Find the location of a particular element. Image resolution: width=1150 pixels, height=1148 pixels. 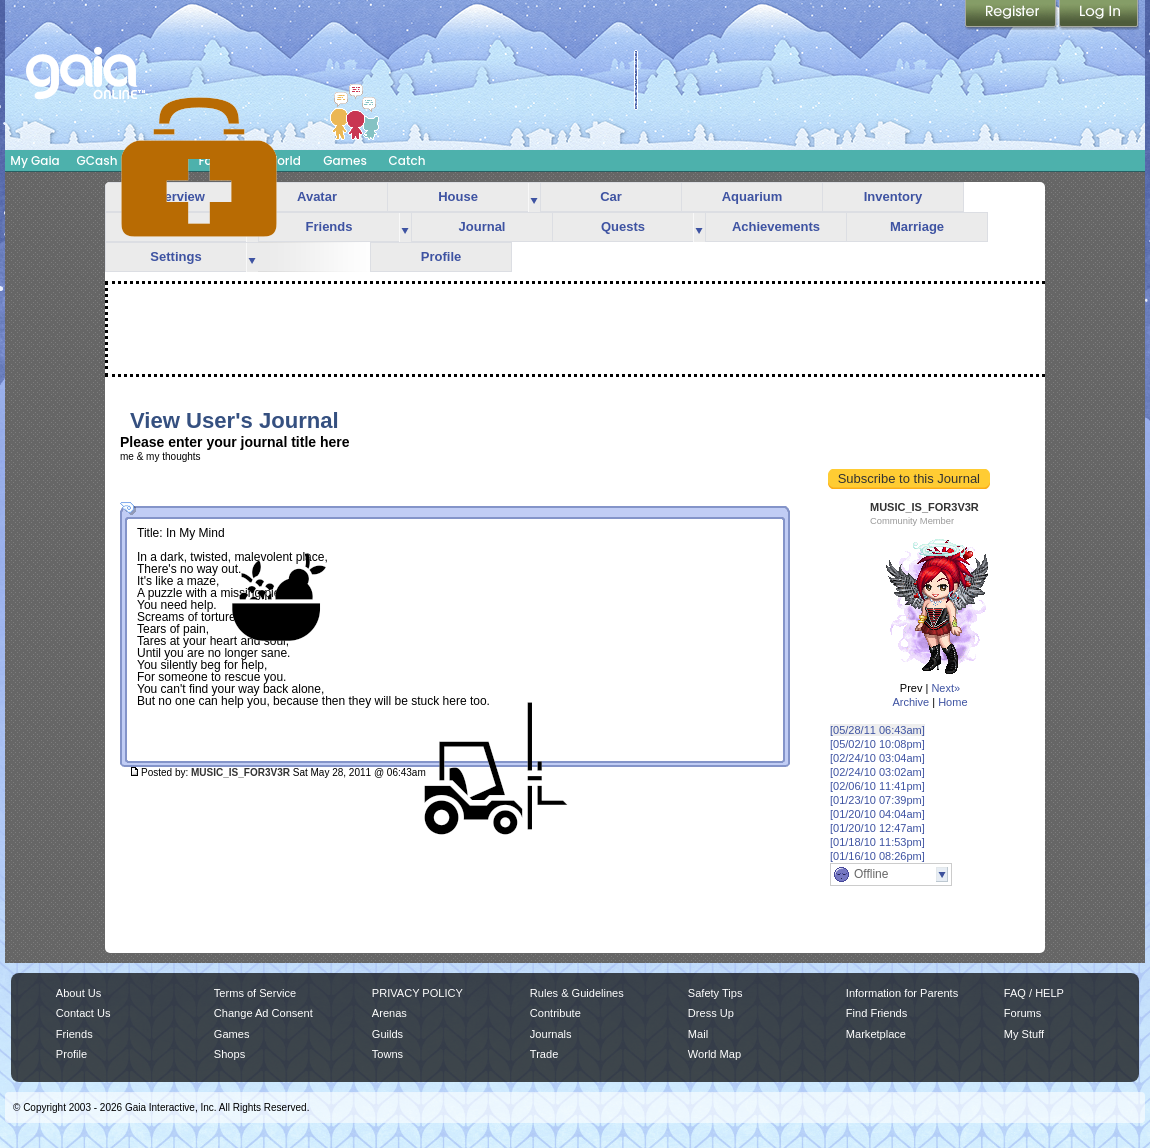

access health or medical features is located at coordinates (199, 159).